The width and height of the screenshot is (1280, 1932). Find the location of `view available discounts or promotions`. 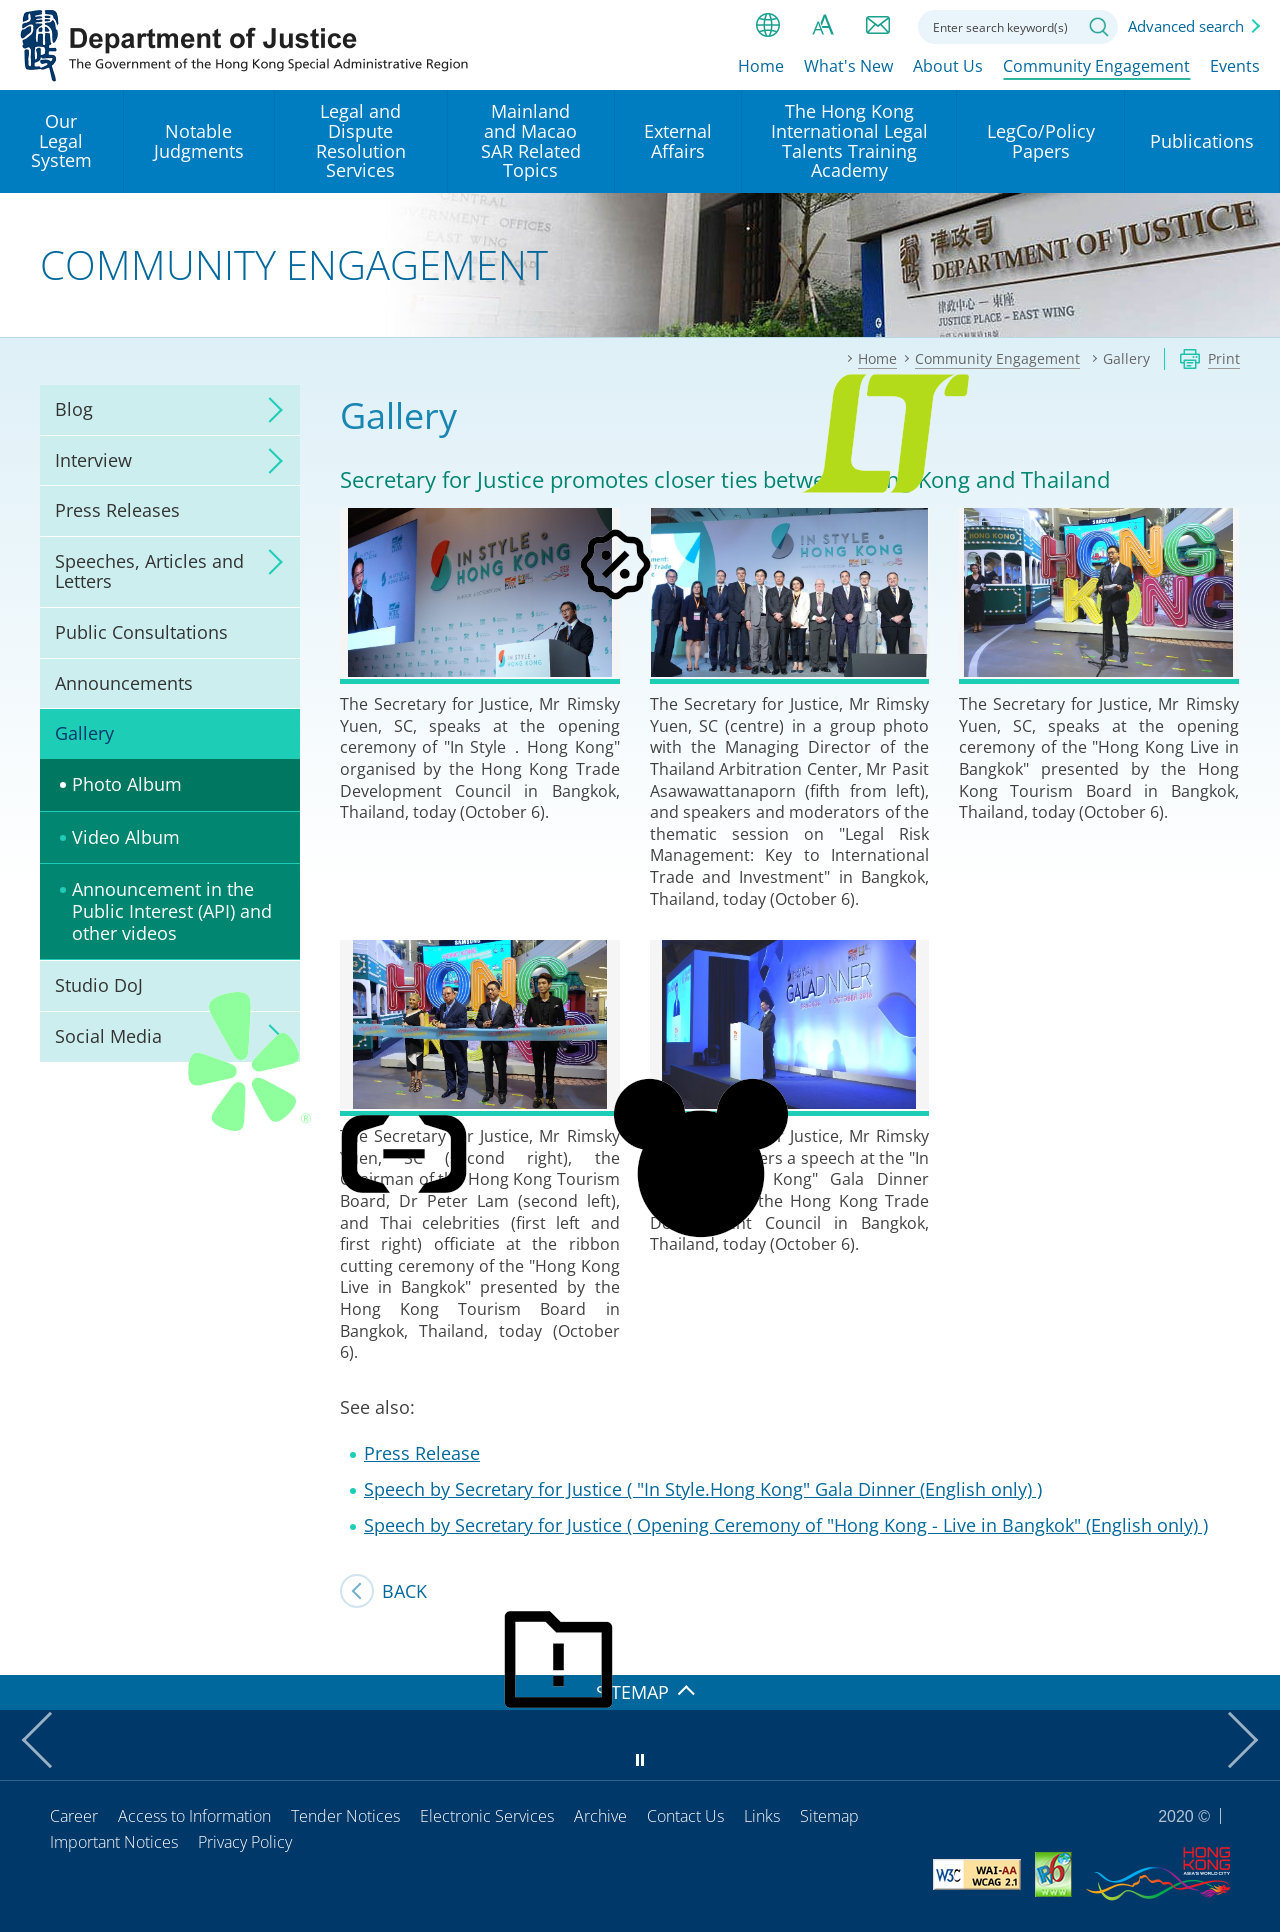

view available discounts or promotions is located at coordinates (615, 564).